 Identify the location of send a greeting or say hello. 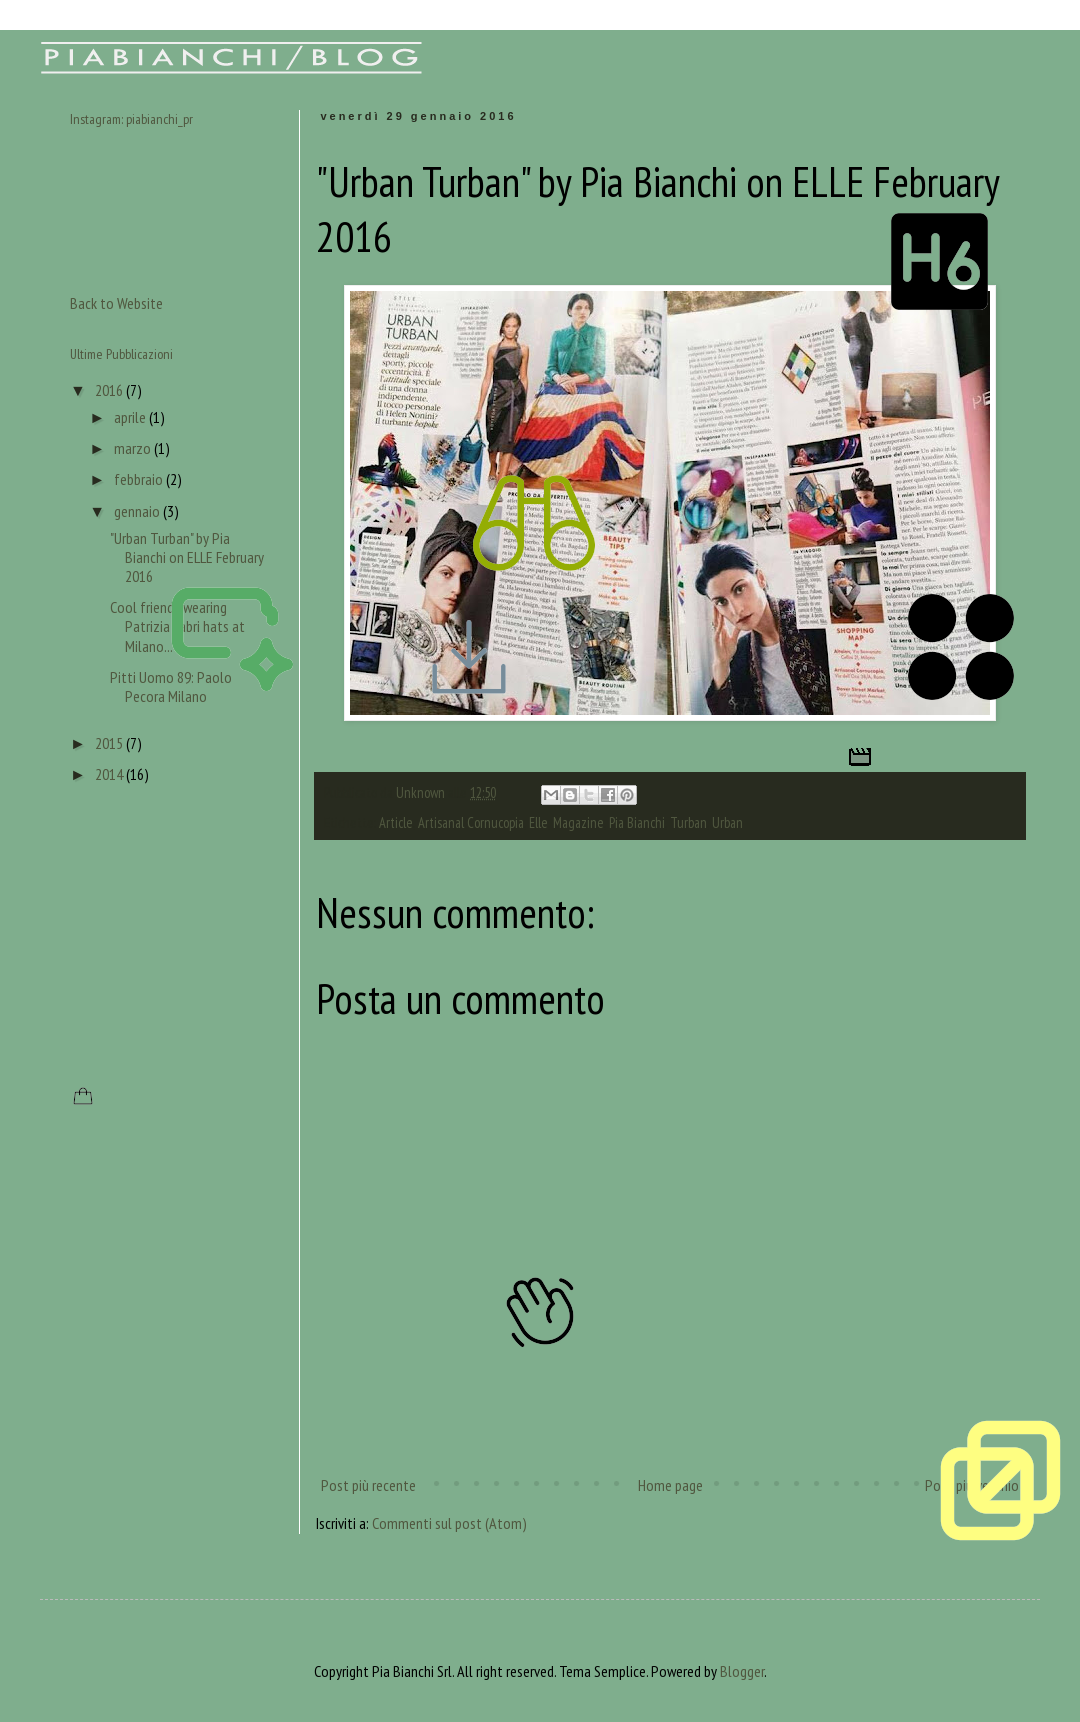
(540, 1311).